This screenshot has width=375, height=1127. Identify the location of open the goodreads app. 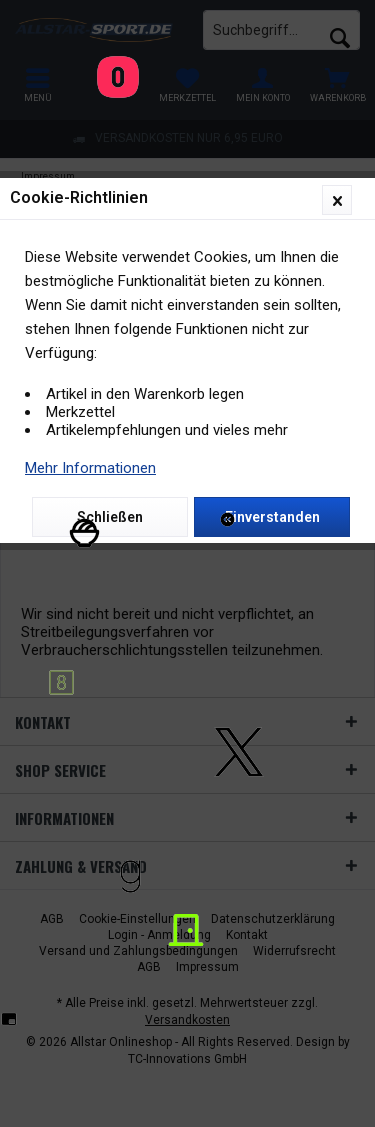
(130, 876).